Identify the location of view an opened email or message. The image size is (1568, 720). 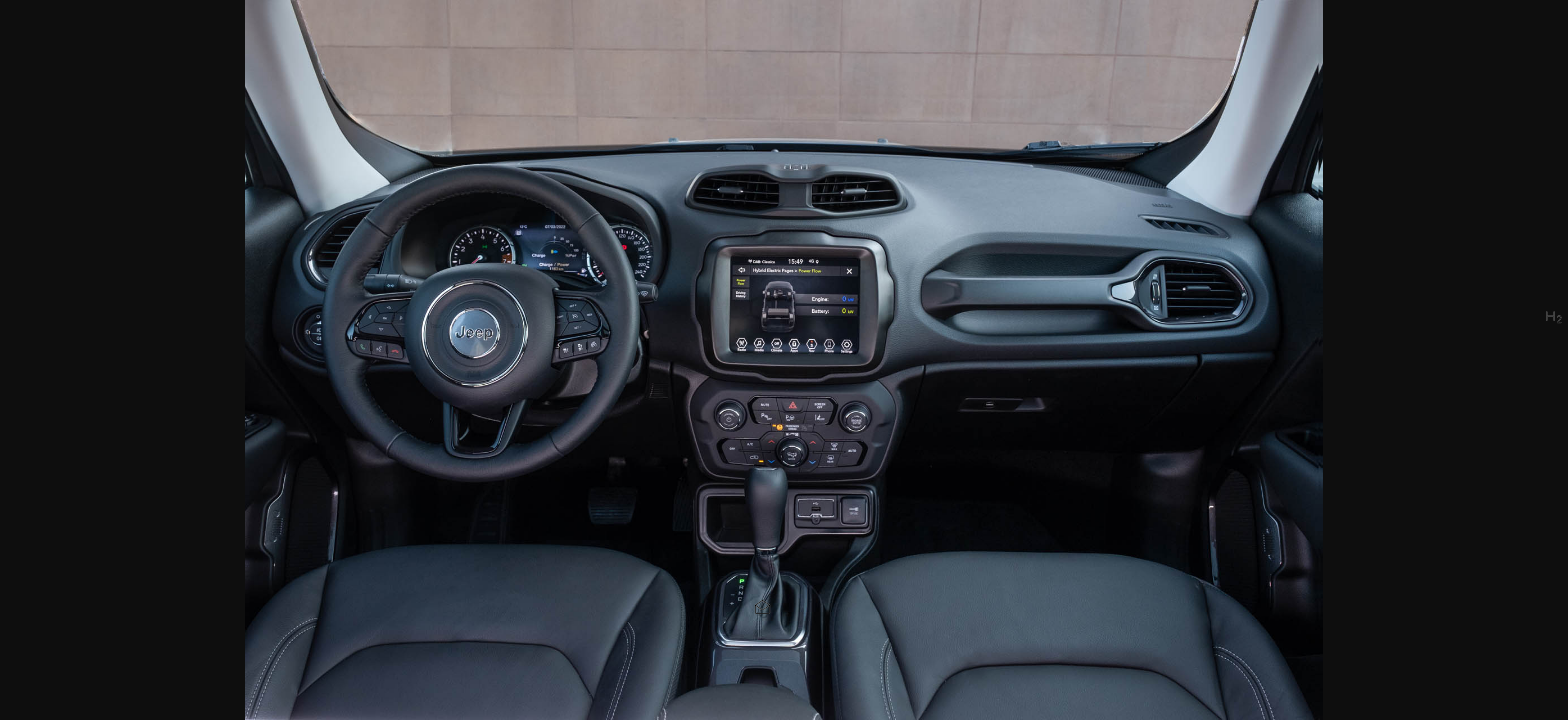
(762, 607).